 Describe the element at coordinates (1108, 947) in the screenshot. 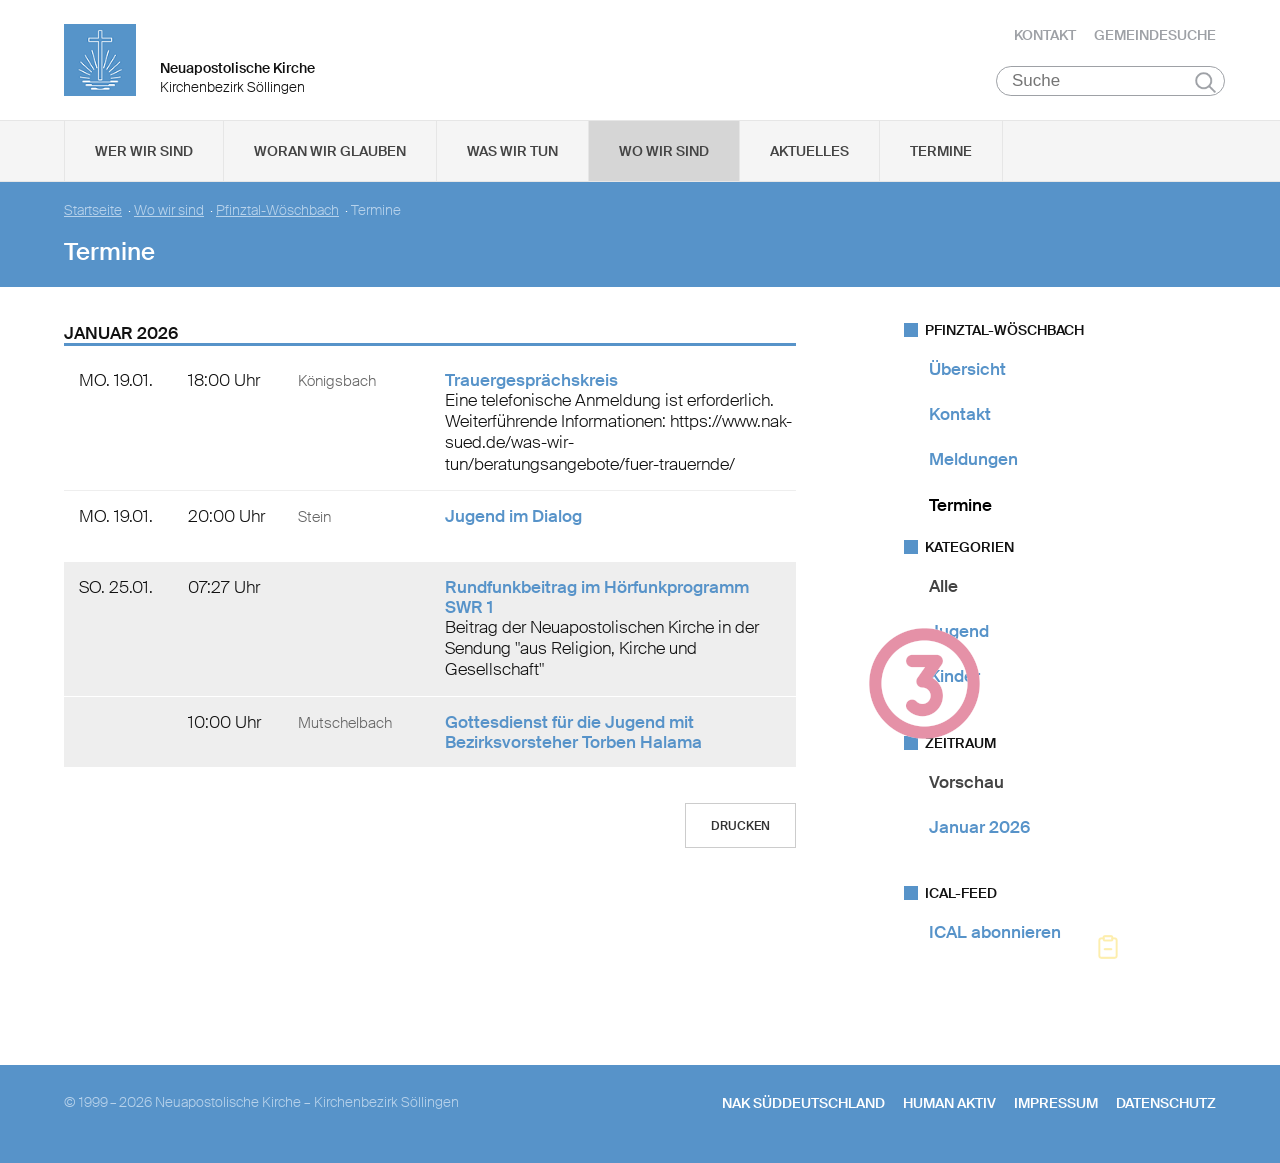

I see `remove an item from the clipboard` at that location.